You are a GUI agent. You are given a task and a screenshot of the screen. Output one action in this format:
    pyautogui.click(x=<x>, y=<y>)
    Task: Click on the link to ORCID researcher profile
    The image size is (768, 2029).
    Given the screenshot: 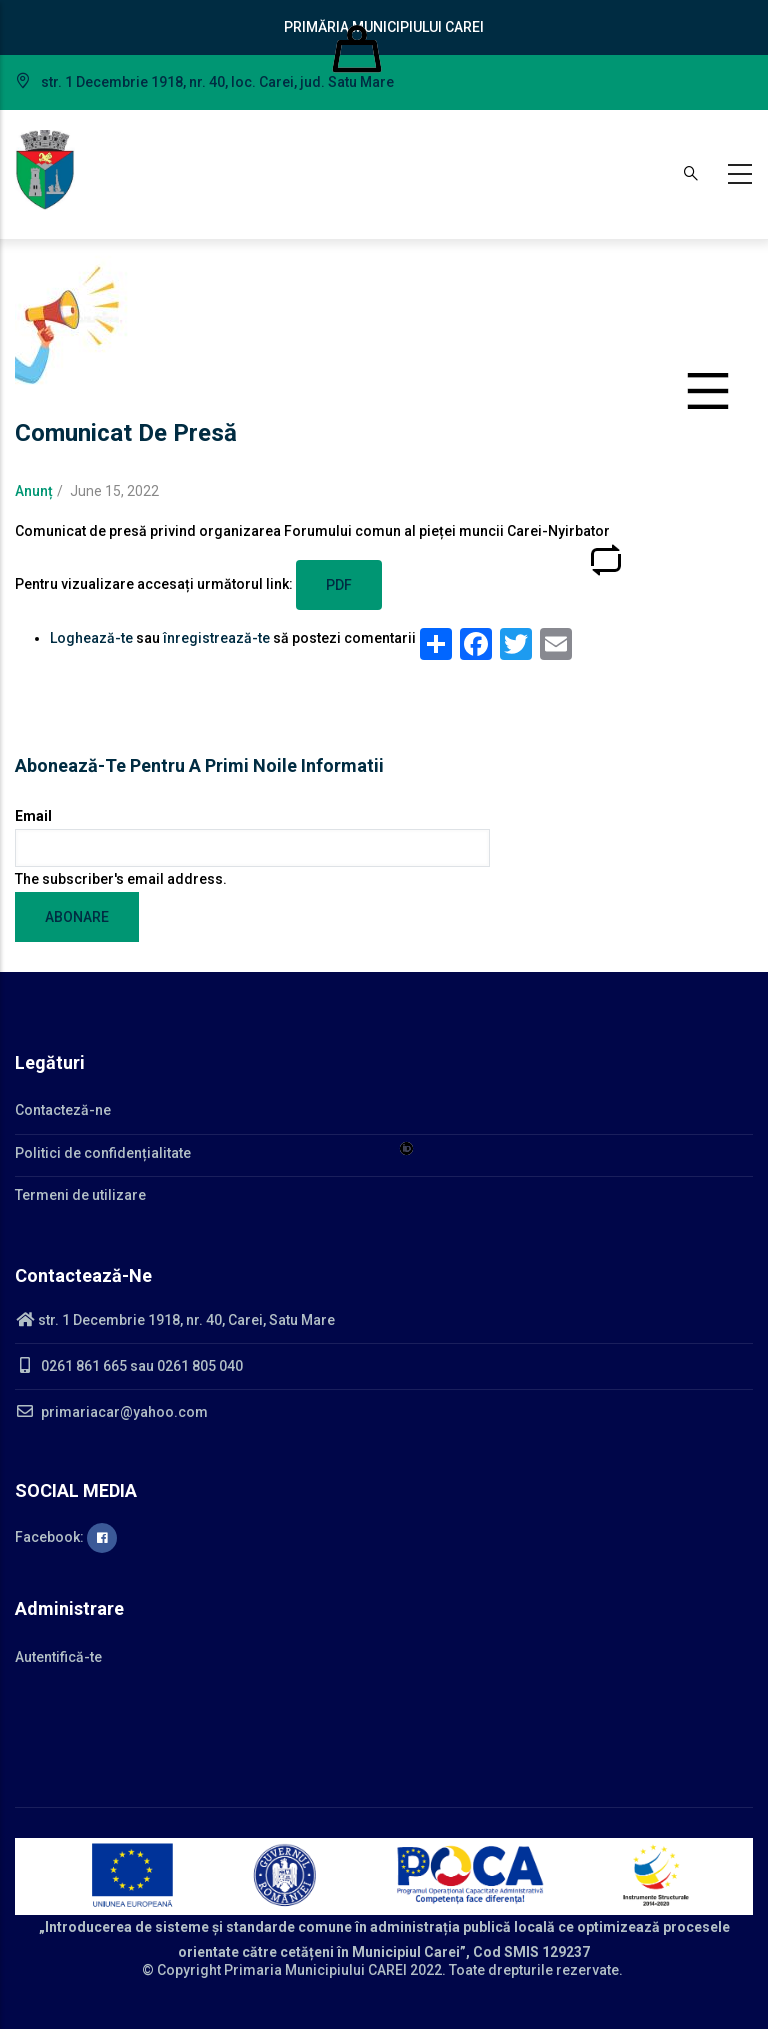 What is the action you would take?
    pyautogui.click(x=406, y=1148)
    